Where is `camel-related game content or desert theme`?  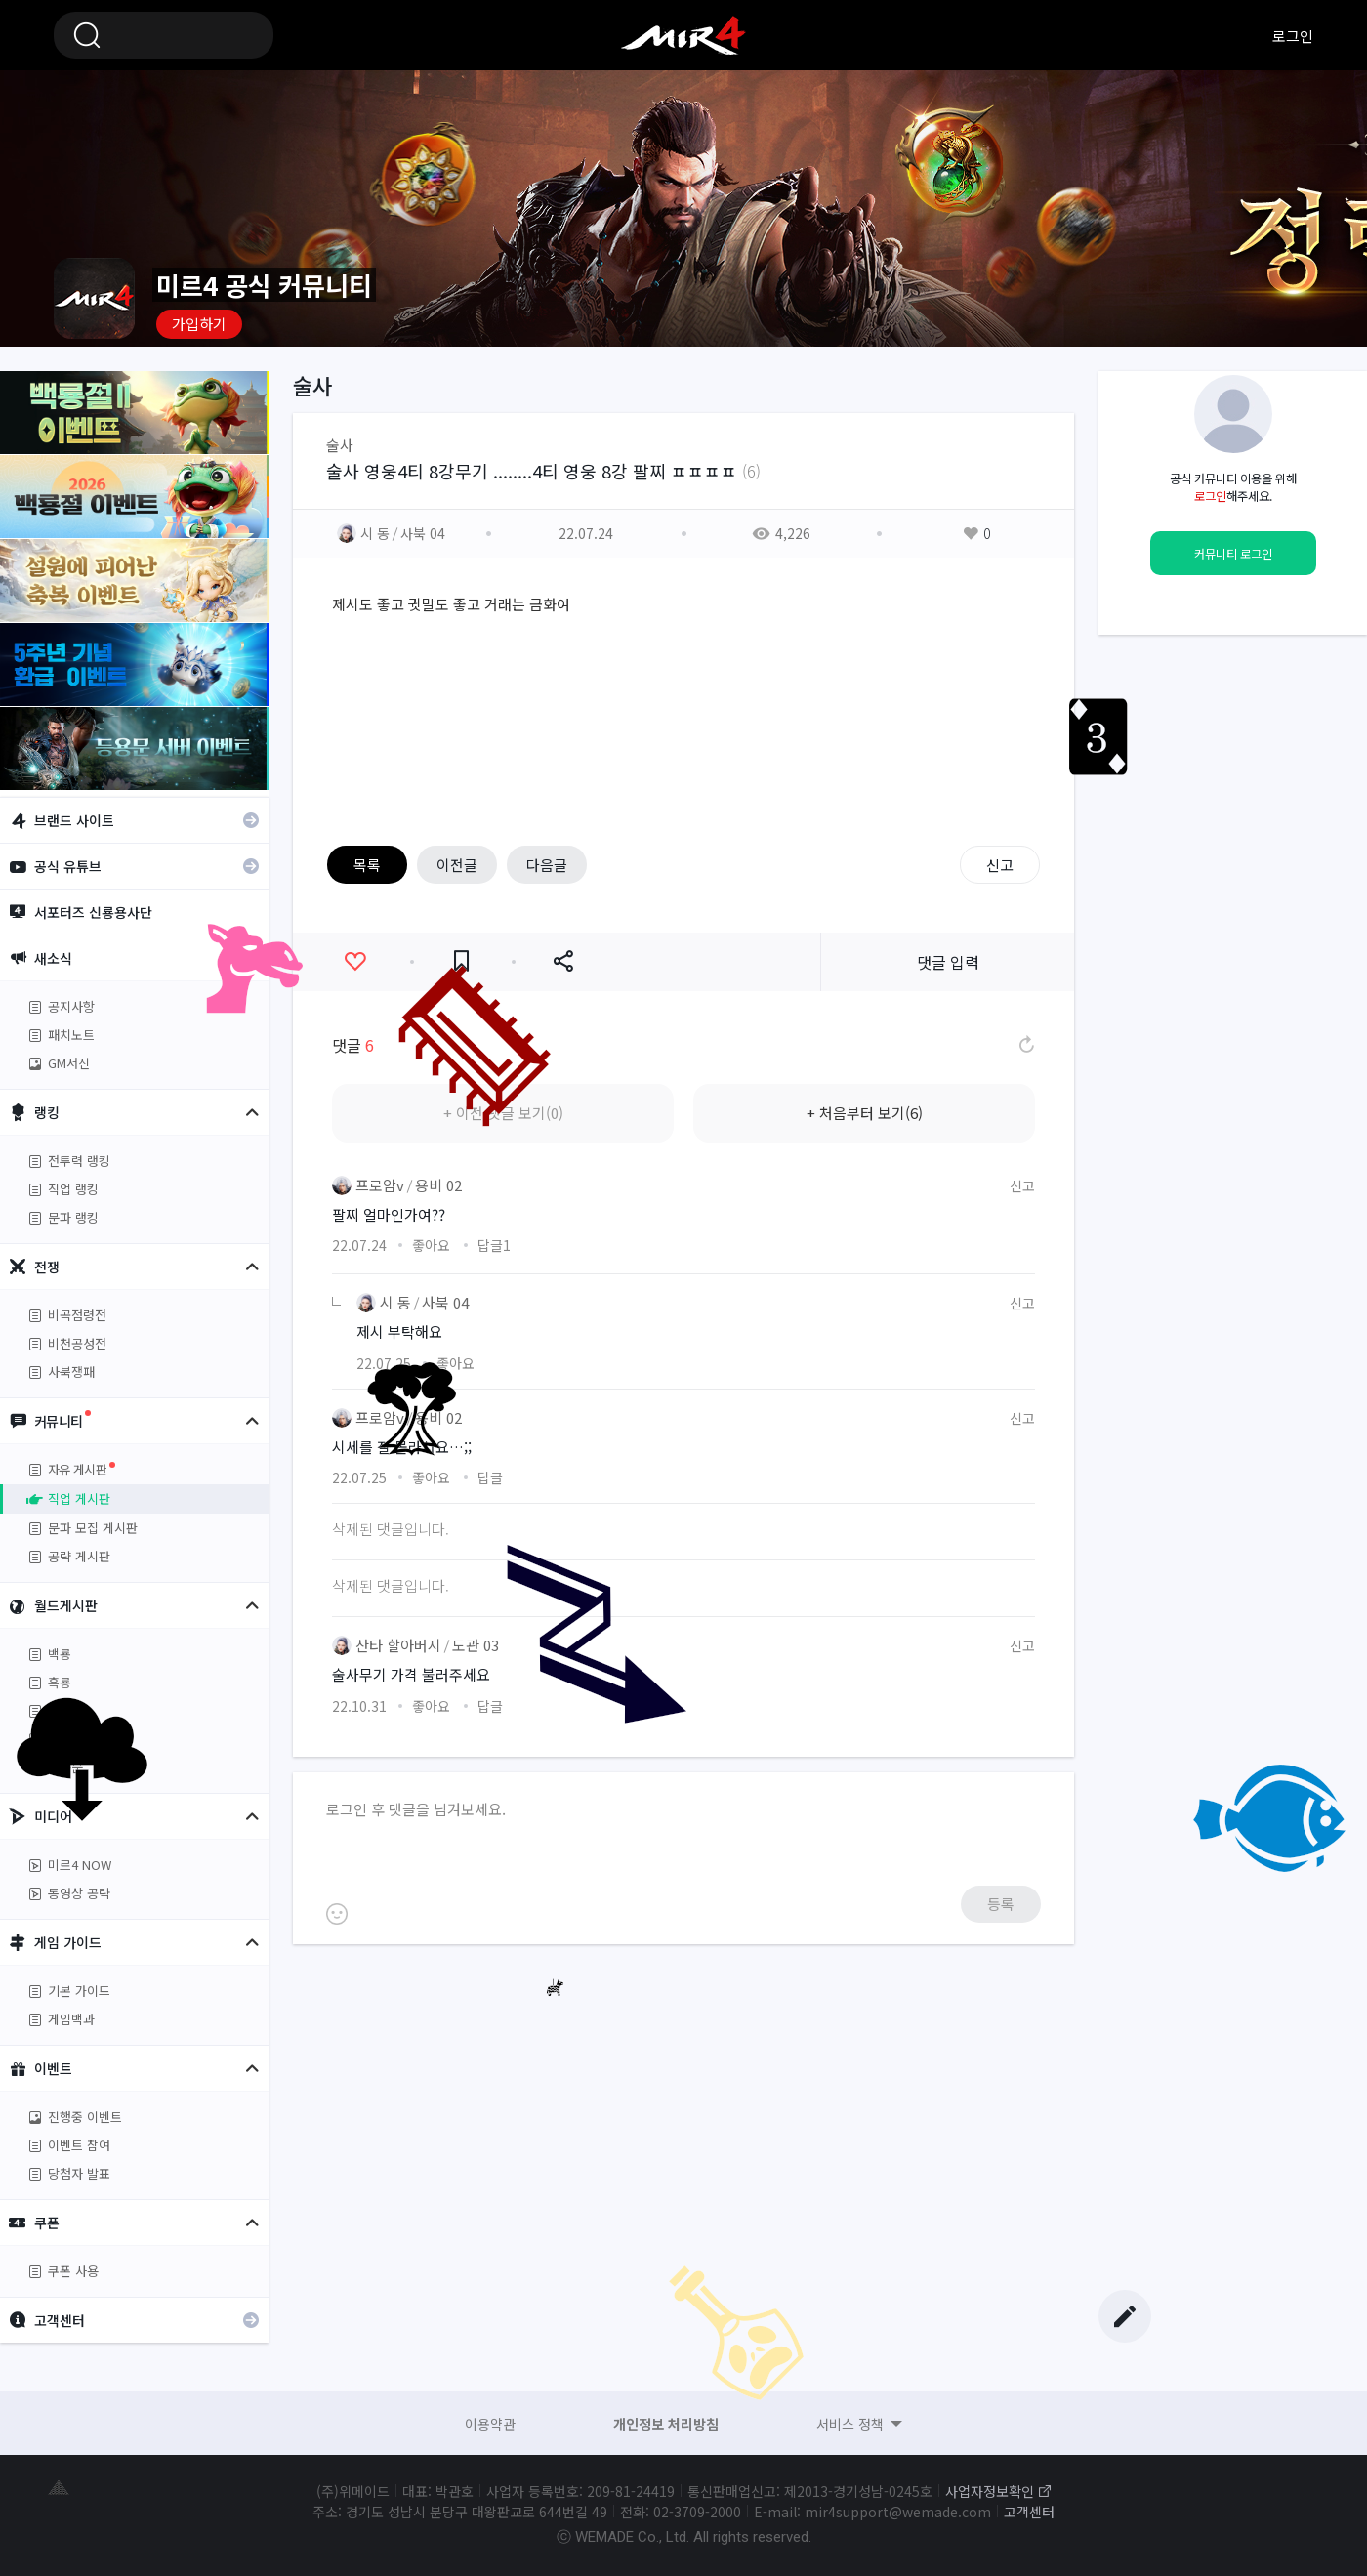
camel-related game content or desert theme is located at coordinates (255, 965).